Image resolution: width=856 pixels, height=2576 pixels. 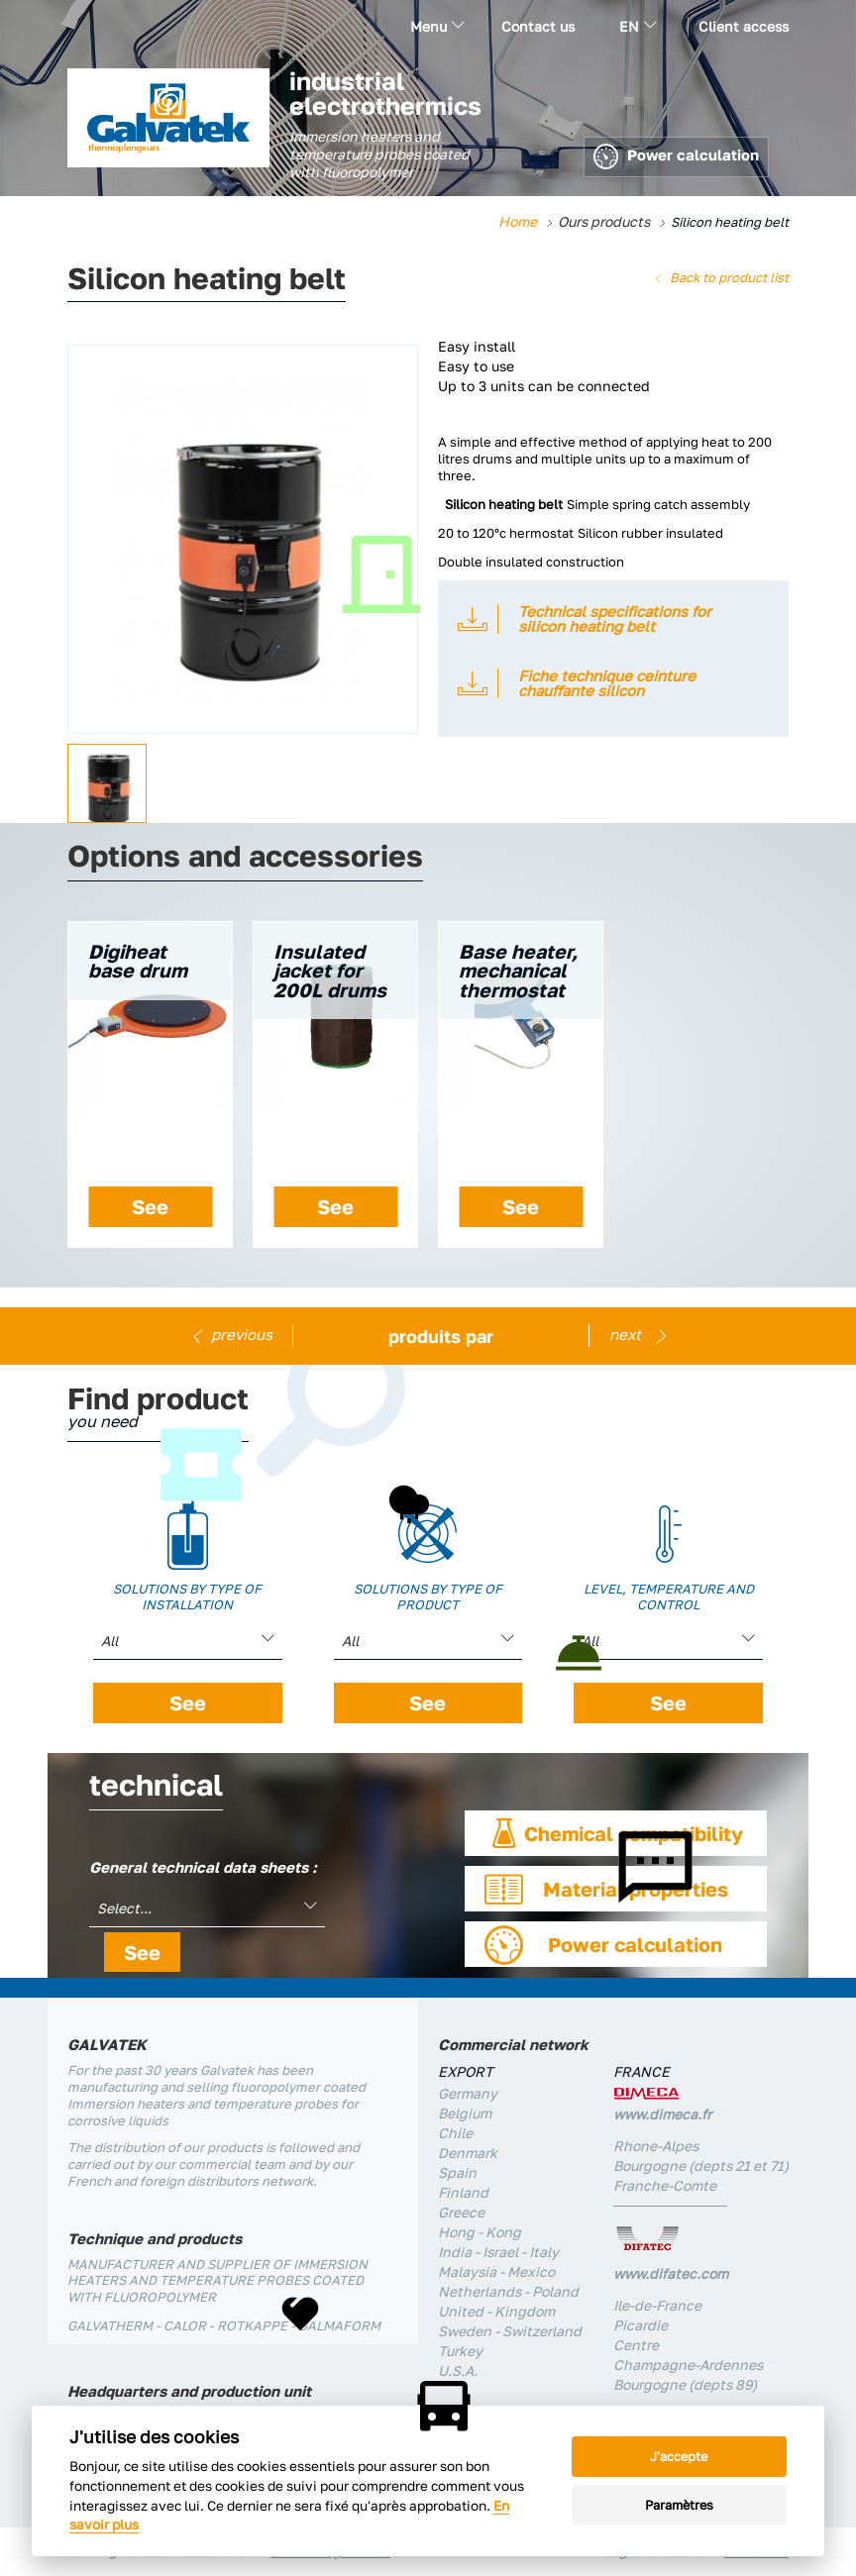 What do you see at coordinates (444, 2405) in the screenshot?
I see `view bus routes or public transit options` at bounding box center [444, 2405].